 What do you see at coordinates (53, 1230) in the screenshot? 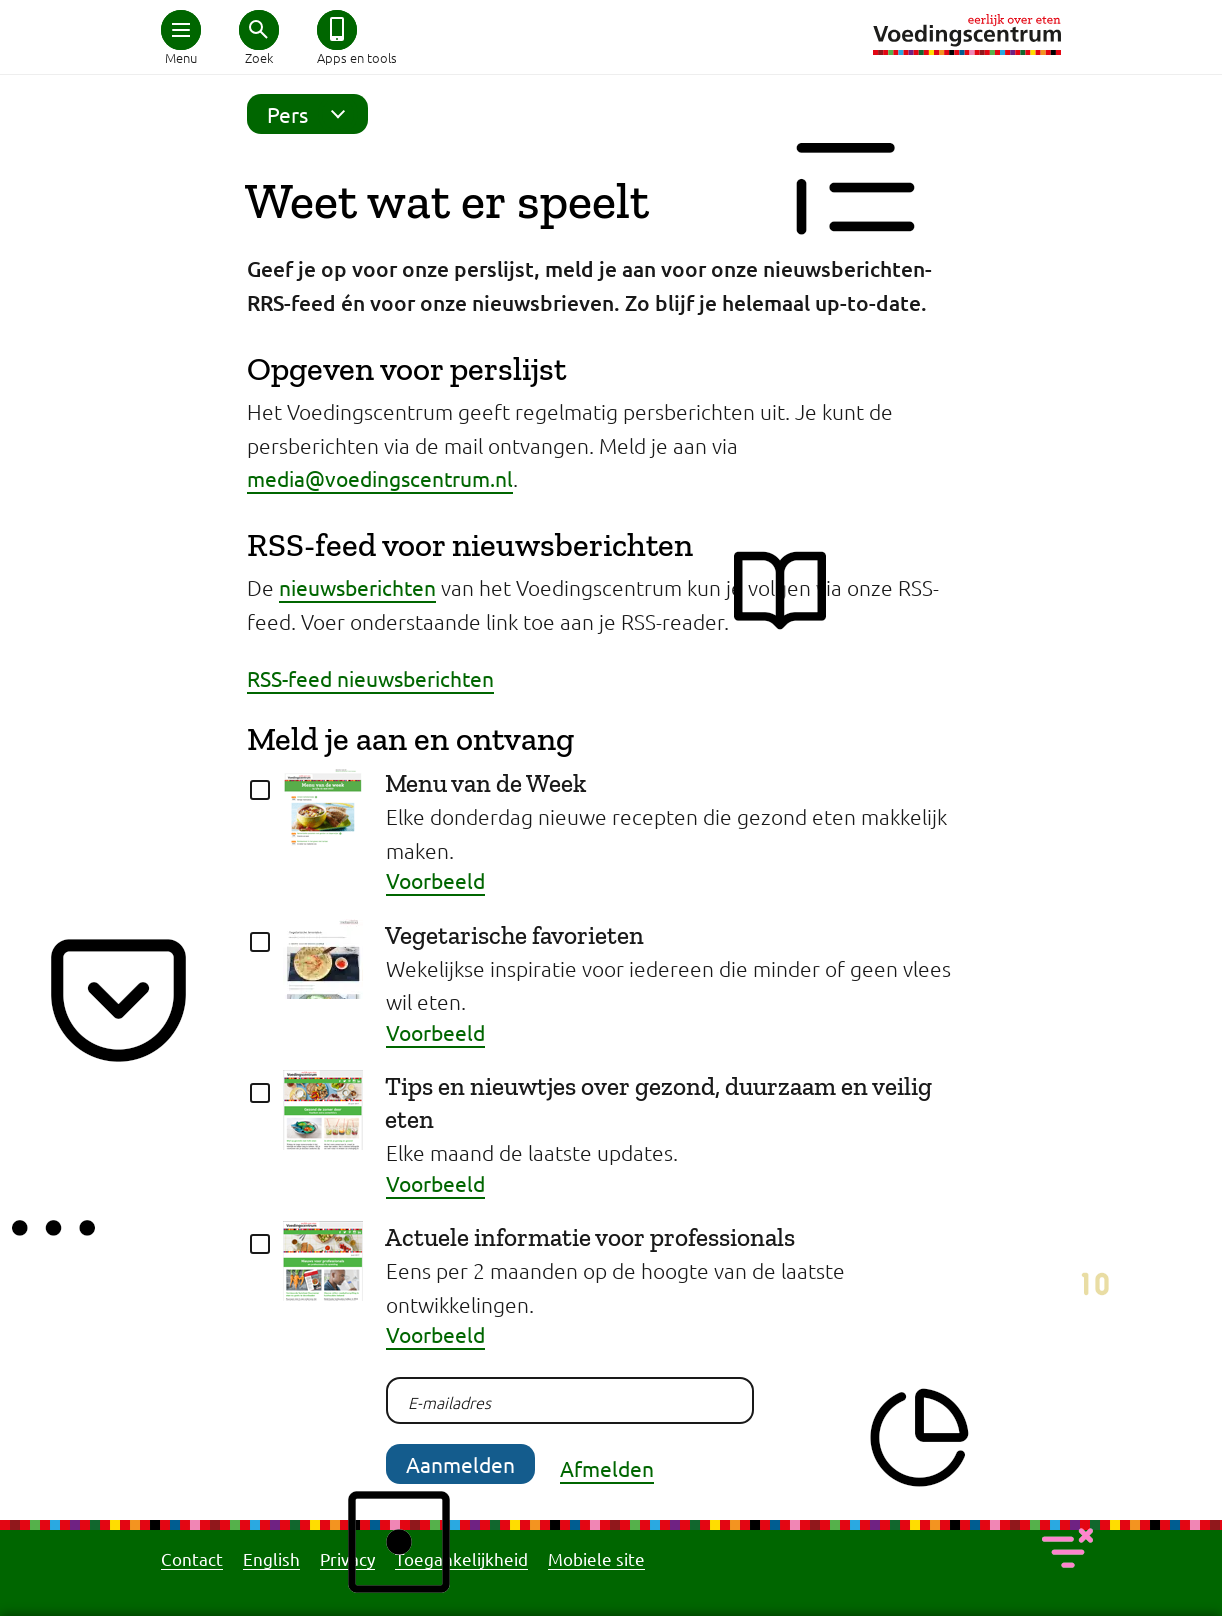
I see `access more options or actions` at bounding box center [53, 1230].